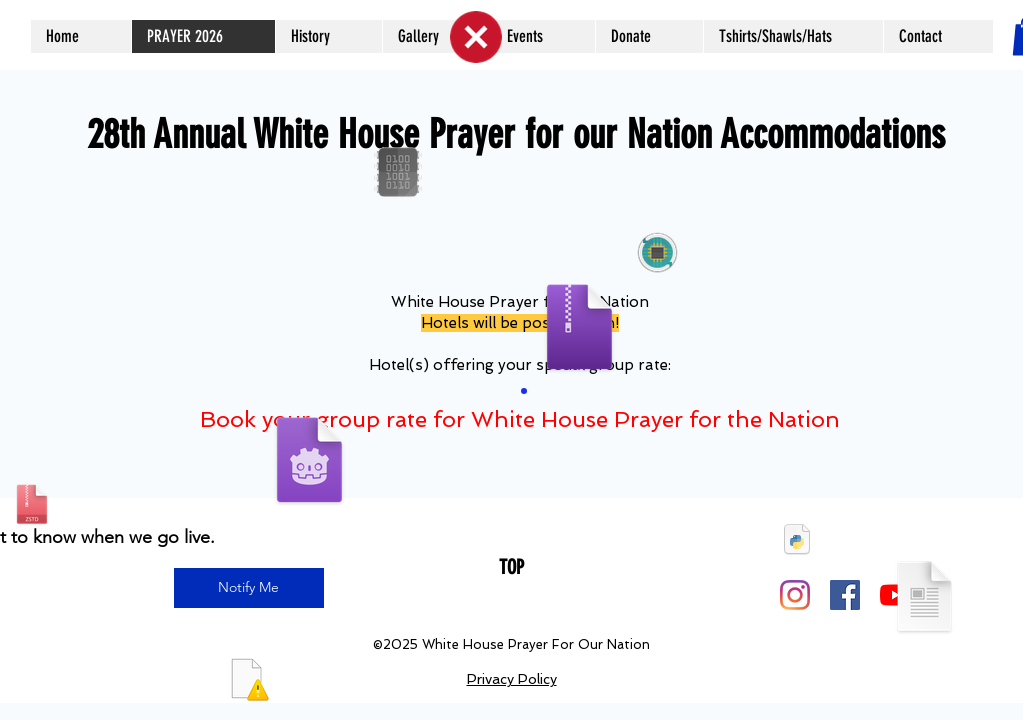 The image size is (1023, 720). What do you see at coordinates (797, 539) in the screenshot?
I see `python 3 source code file` at bounding box center [797, 539].